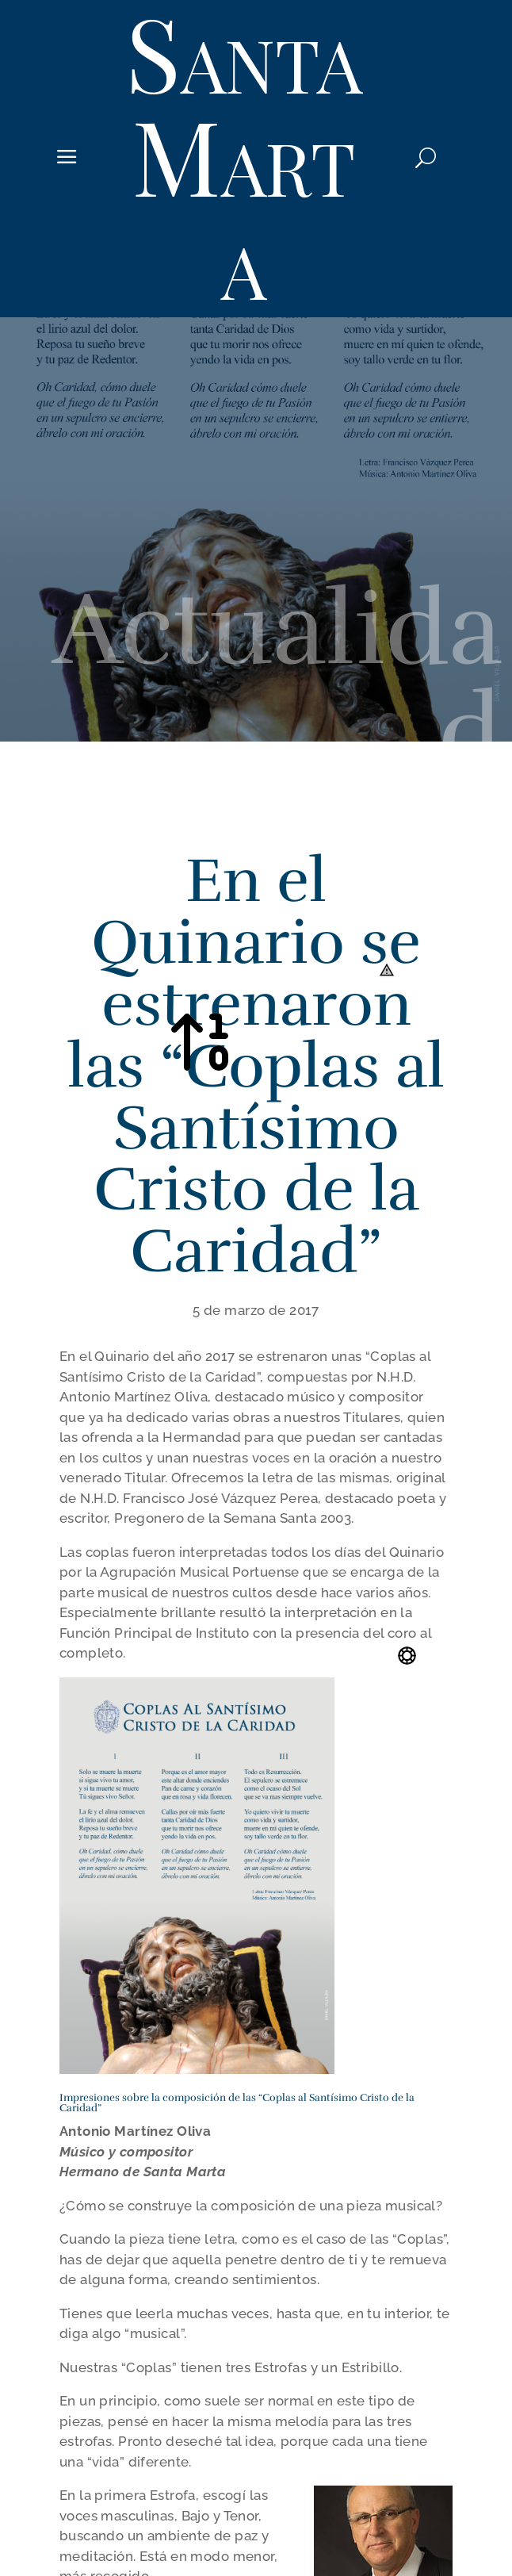 This screenshot has width=512, height=2576. What do you see at coordinates (387, 970) in the screenshot?
I see `indicates a warning or caution state` at bounding box center [387, 970].